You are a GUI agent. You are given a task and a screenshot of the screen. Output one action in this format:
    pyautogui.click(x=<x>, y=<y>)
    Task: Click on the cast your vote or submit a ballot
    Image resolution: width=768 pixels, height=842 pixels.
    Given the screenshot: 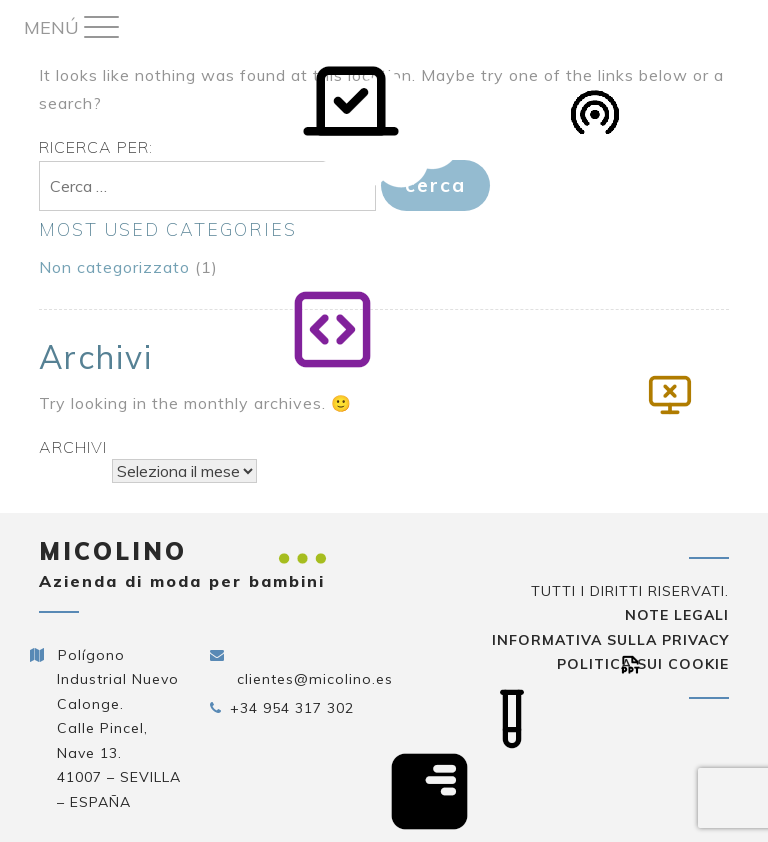 What is the action you would take?
    pyautogui.click(x=351, y=101)
    